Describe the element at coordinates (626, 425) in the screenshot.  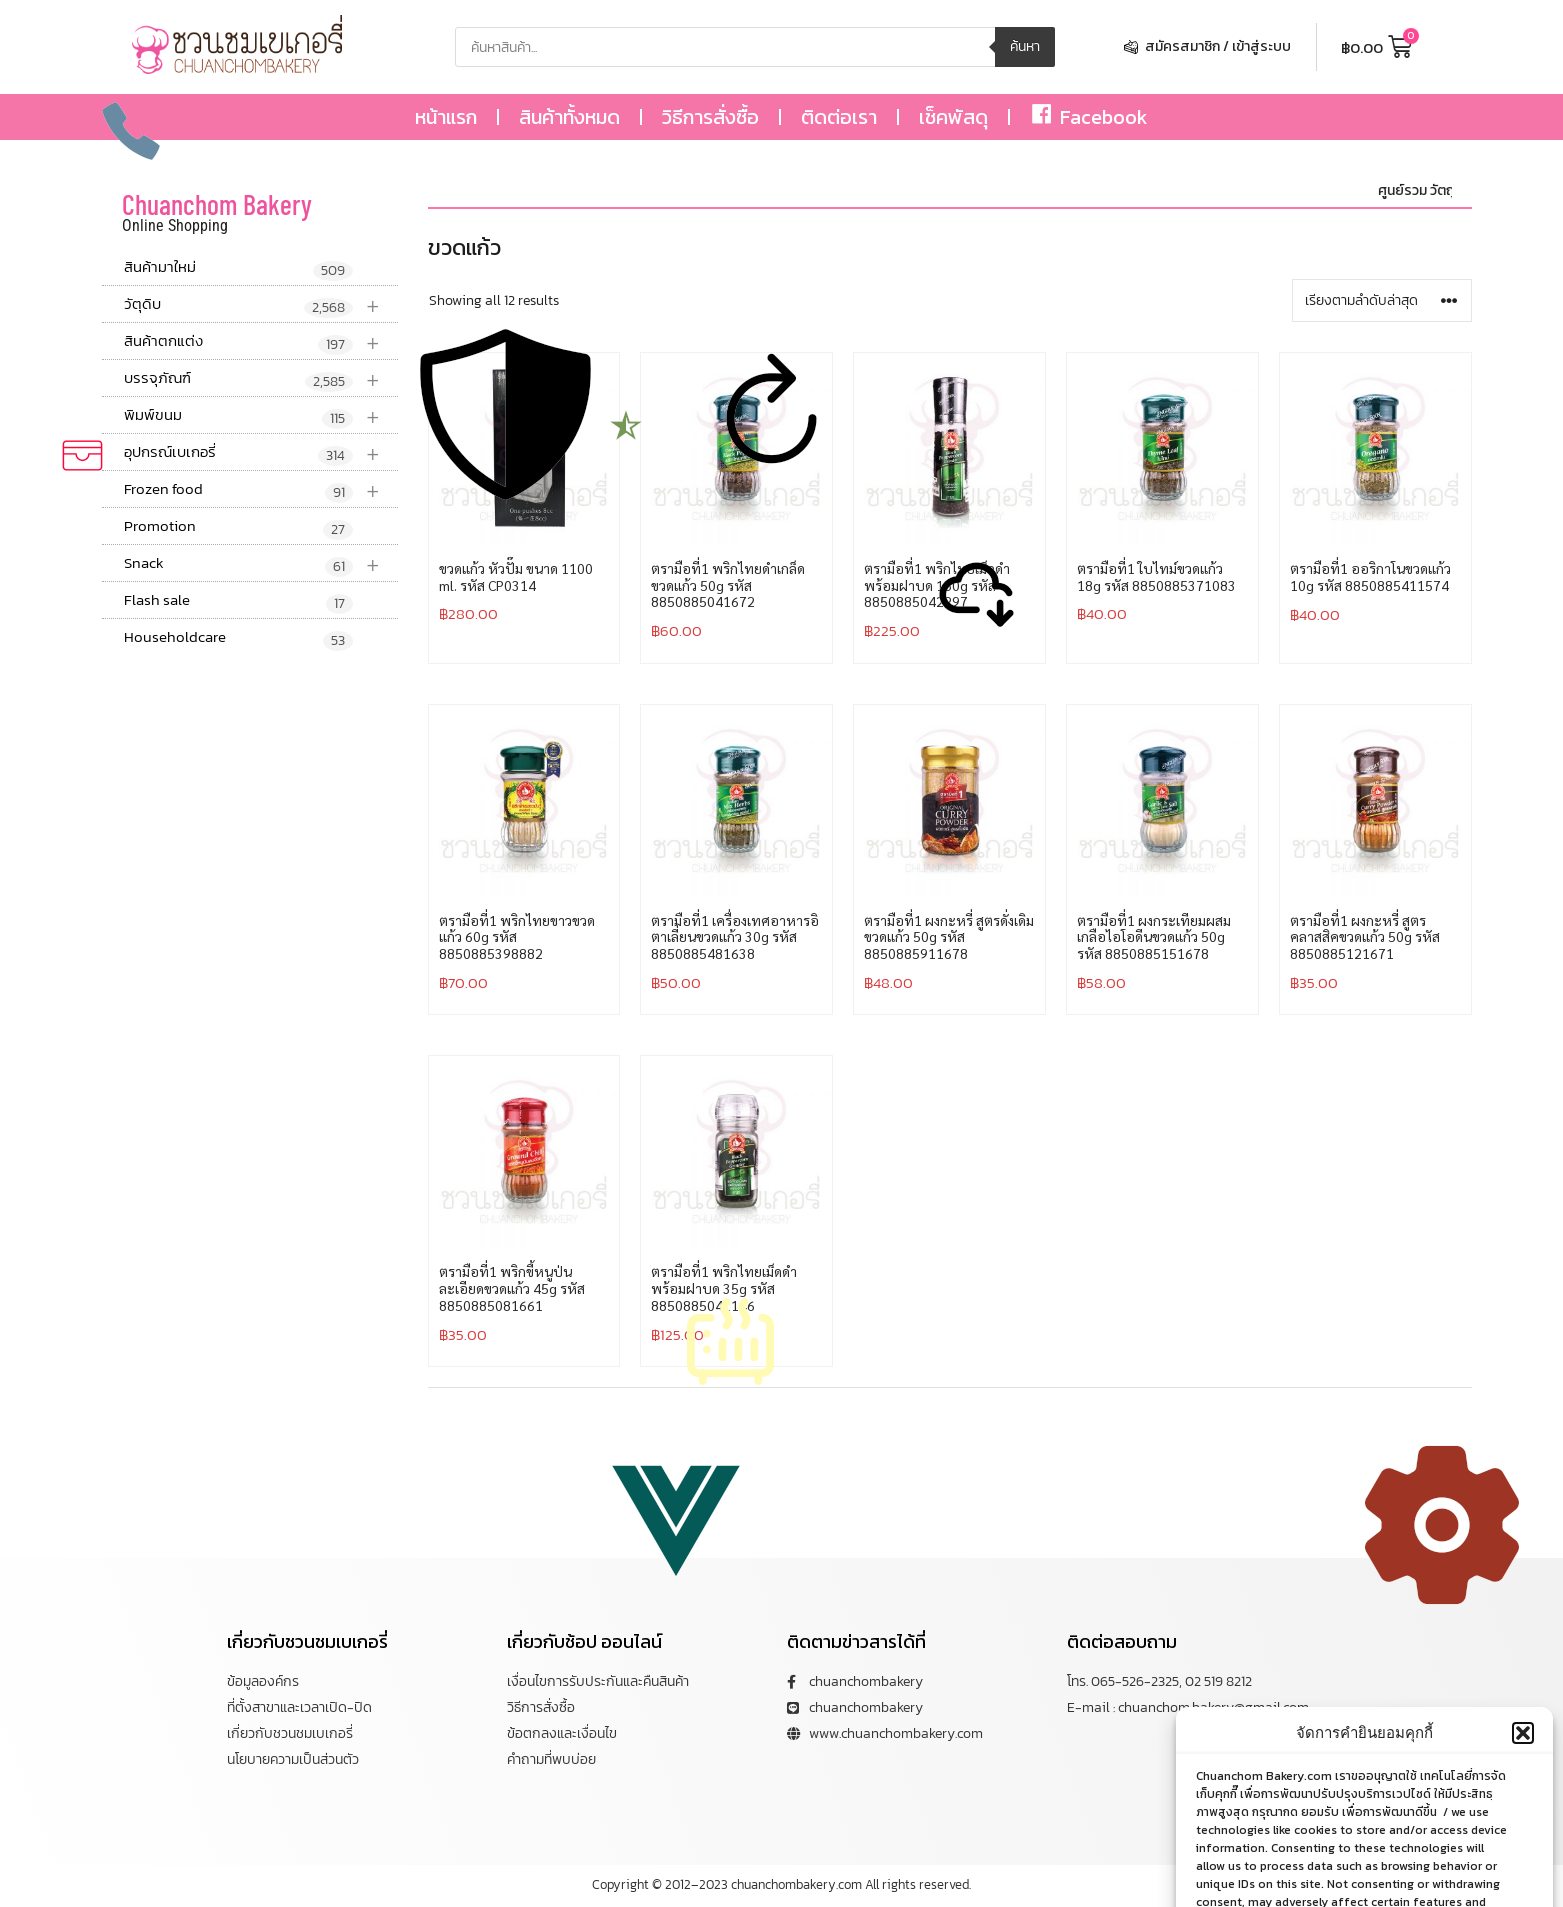
I see `indicates a partial or half rating` at that location.